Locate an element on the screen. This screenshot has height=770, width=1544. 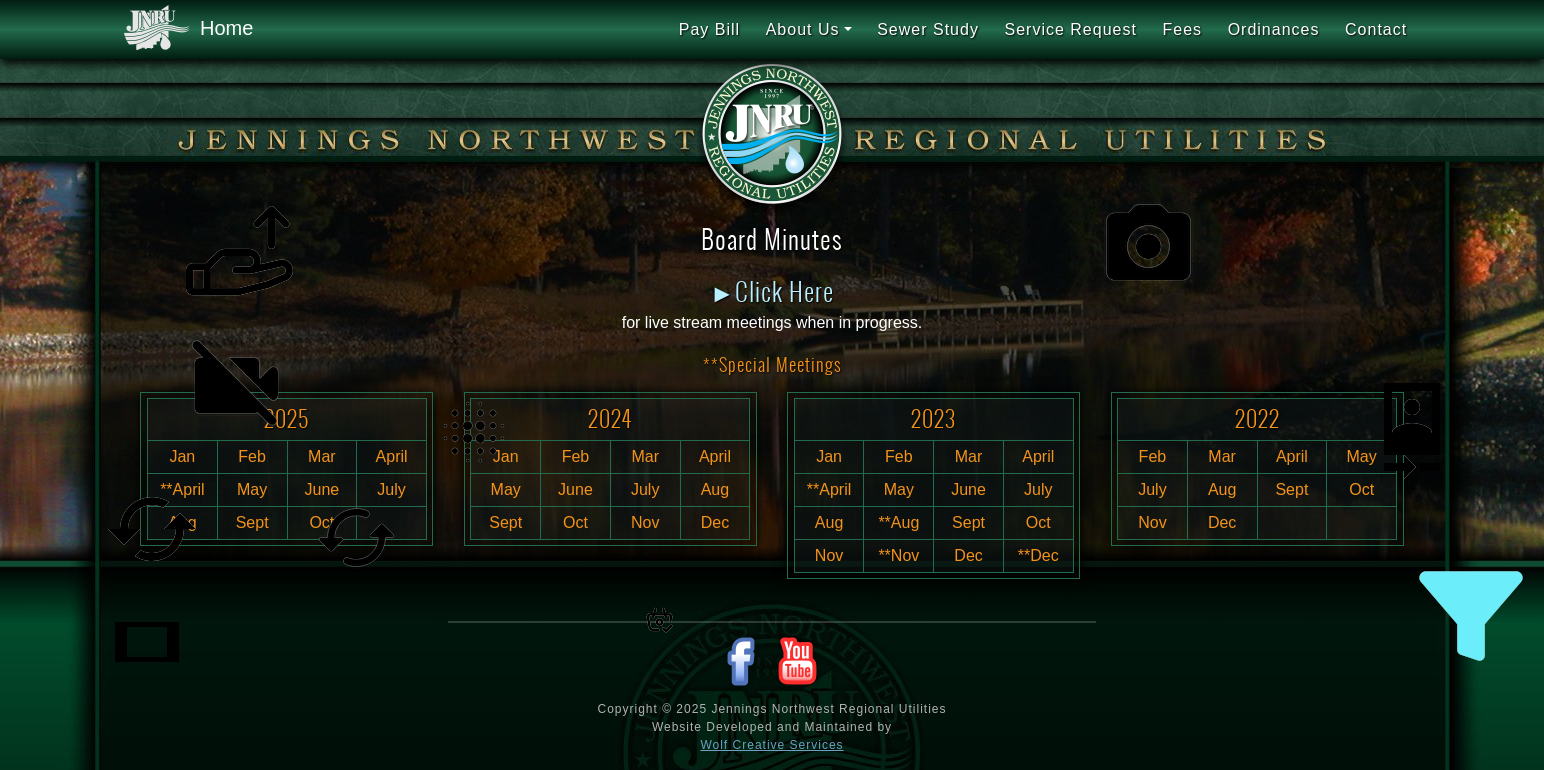
confirm items in your shopping basket is located at coordinates (659, 619).